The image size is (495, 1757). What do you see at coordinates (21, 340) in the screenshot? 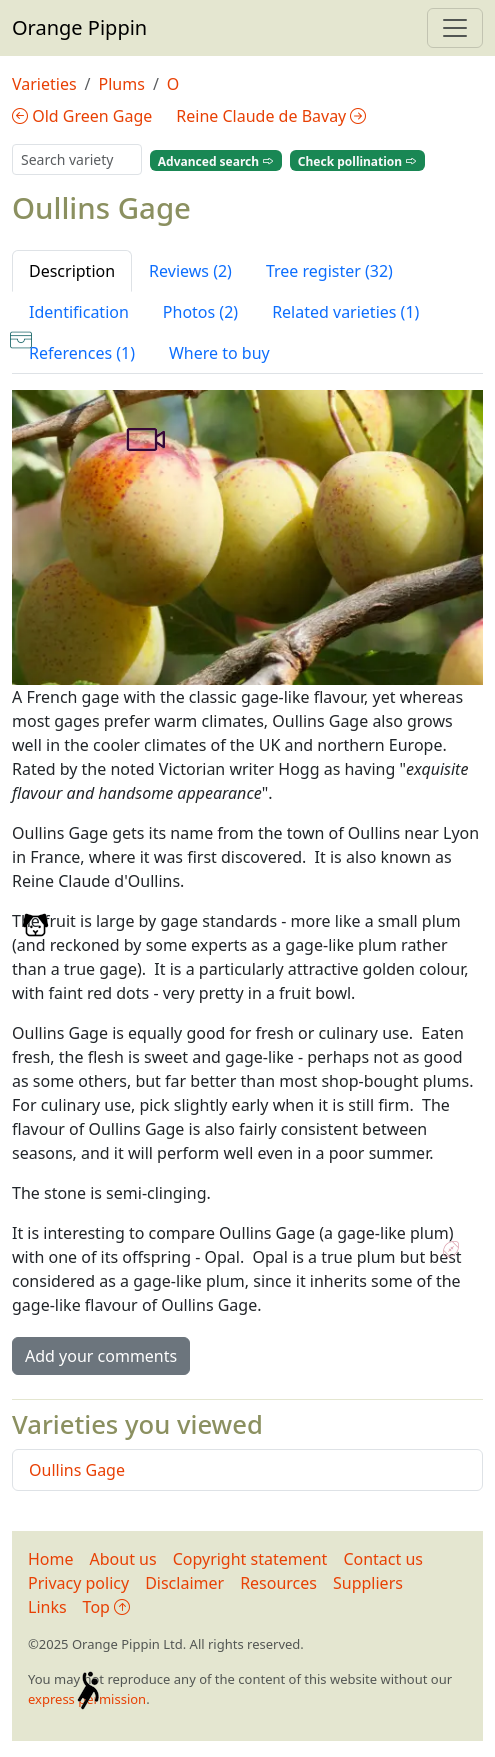
I see `access your wallet or saved payment methods` at bounding box center [21, 340].